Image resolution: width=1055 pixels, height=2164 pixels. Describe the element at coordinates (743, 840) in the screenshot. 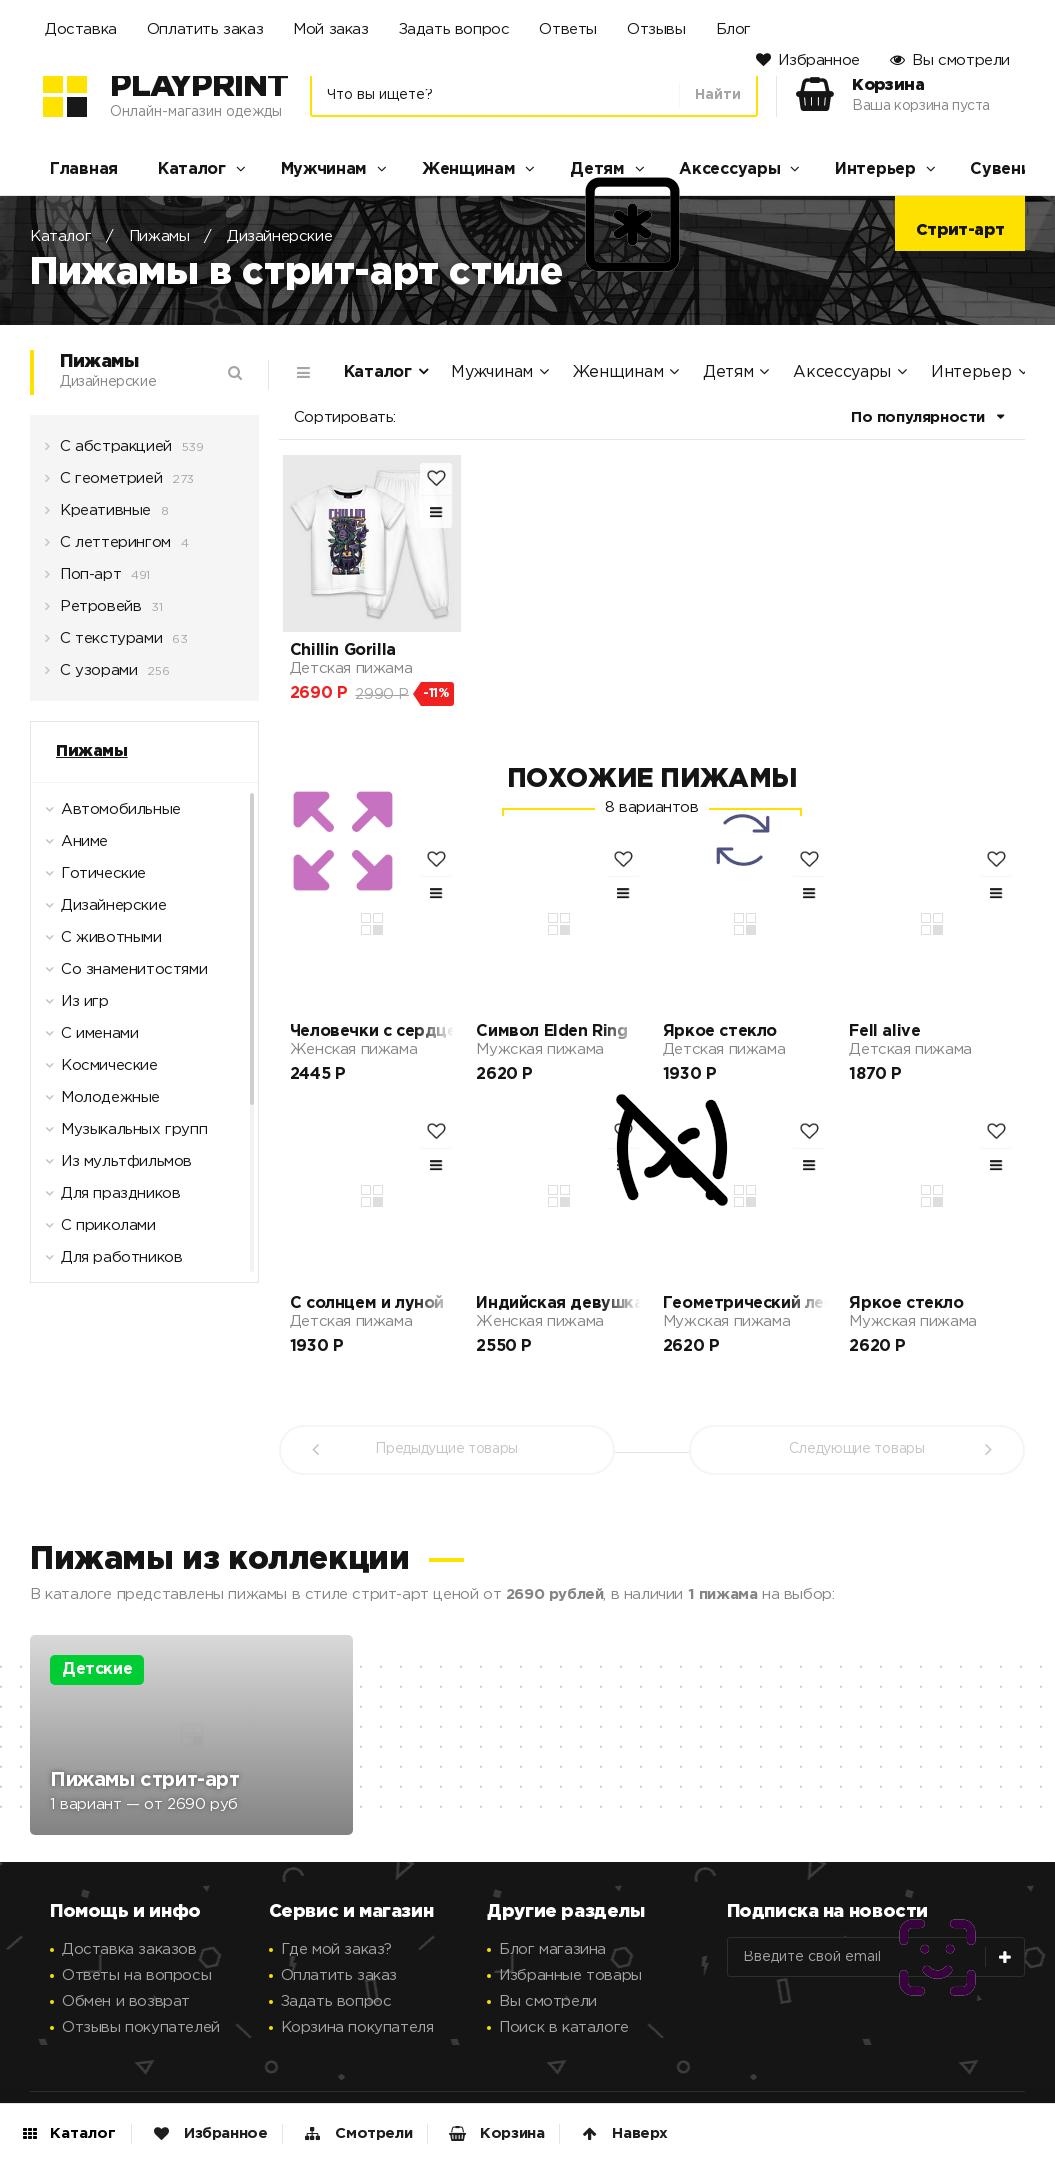

I see `refresh or reload content` at that location.